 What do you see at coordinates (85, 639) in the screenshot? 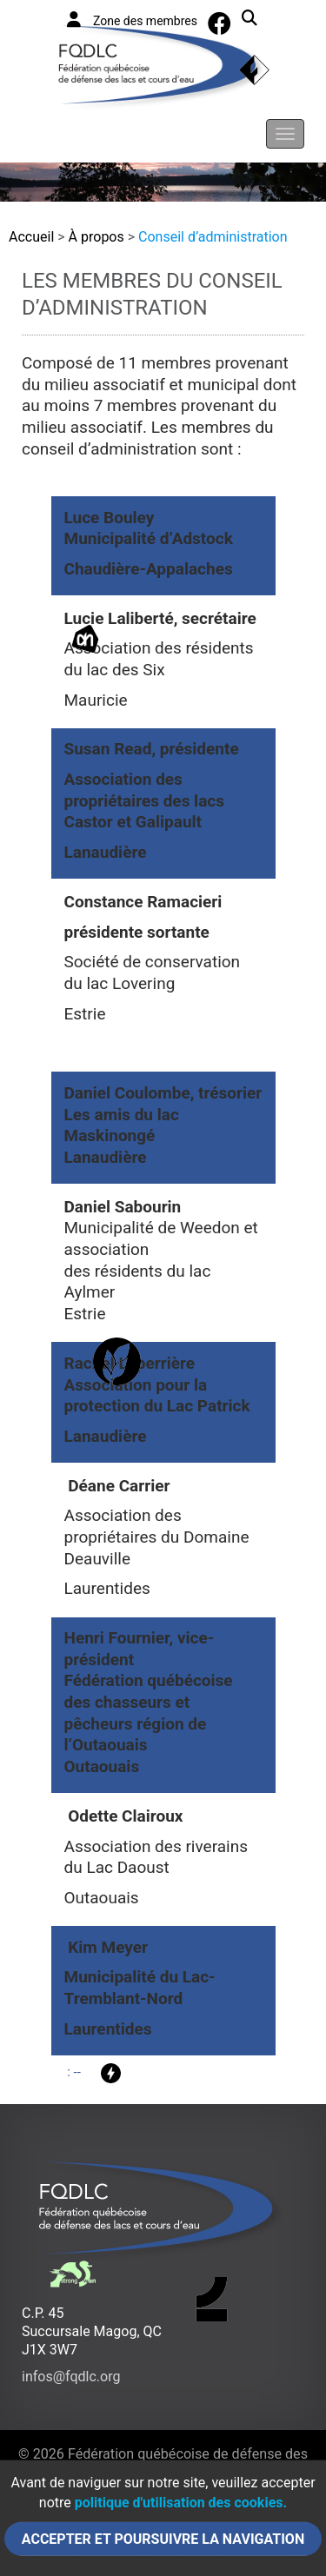
I see `open the Albert Heijn grocery store app` at bounding box center [85, 639].